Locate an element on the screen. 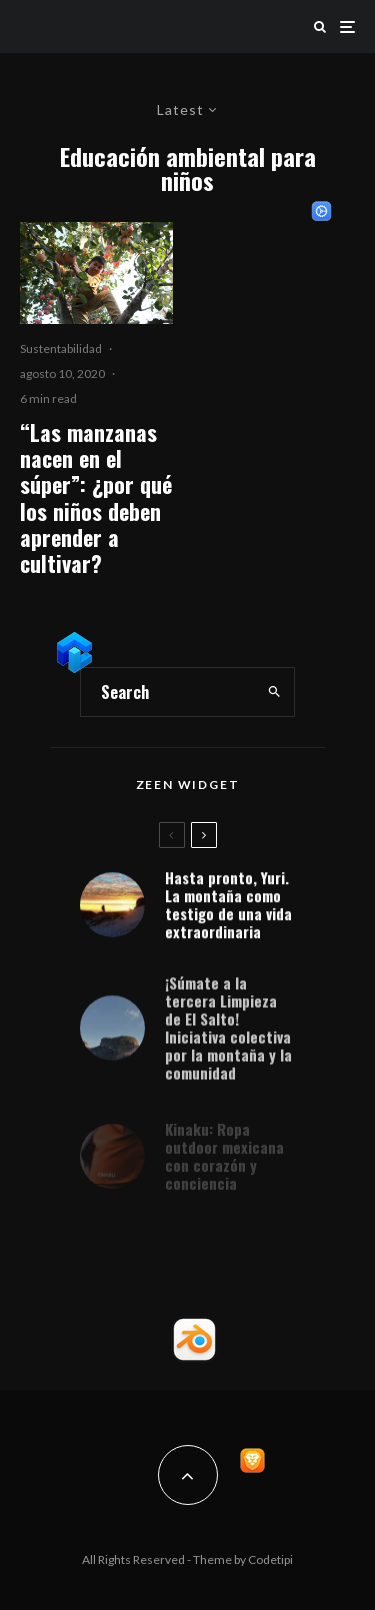 The image size is (375, 1610). open Blender 3D modeling application is located at coordinates (194, 1339).